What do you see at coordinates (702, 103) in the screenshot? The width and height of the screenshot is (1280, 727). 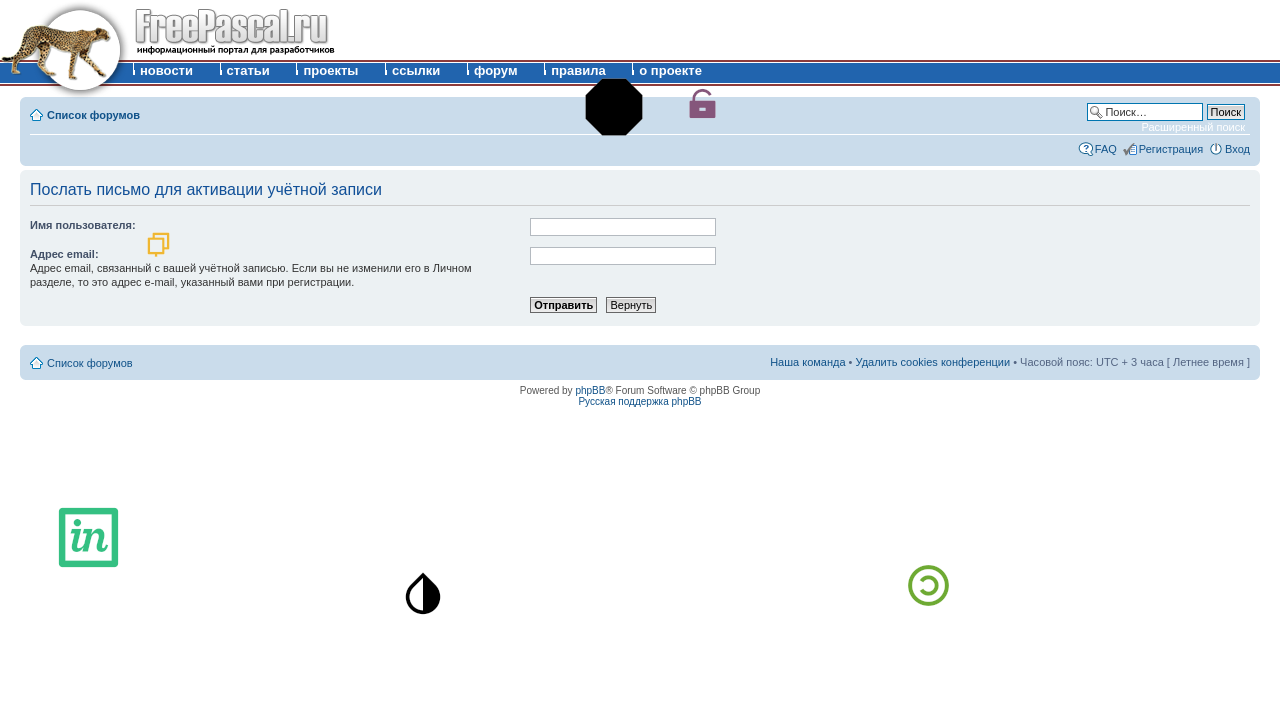 I see `unlock a secured item or account` at bounding box center [702, 103].